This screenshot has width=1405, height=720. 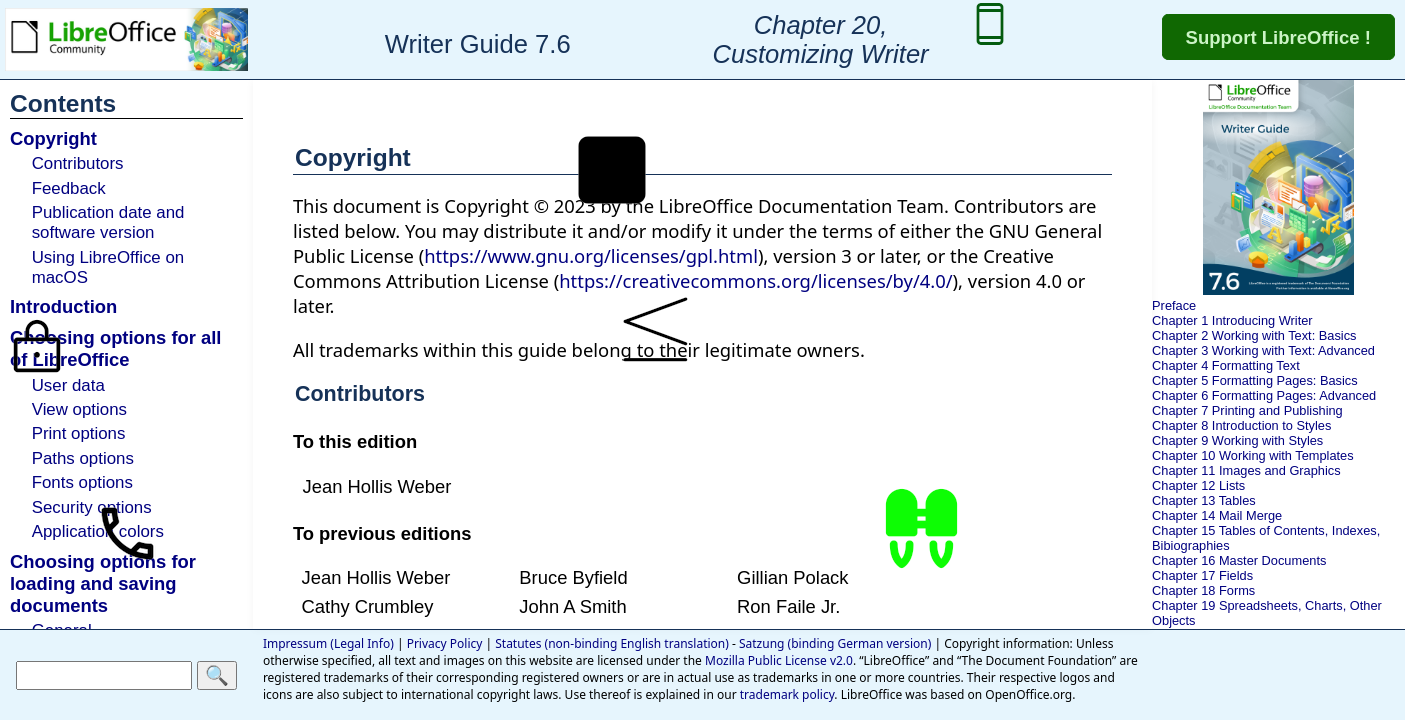 I want to click on lock or secure this item, so click(x=37, y=349).